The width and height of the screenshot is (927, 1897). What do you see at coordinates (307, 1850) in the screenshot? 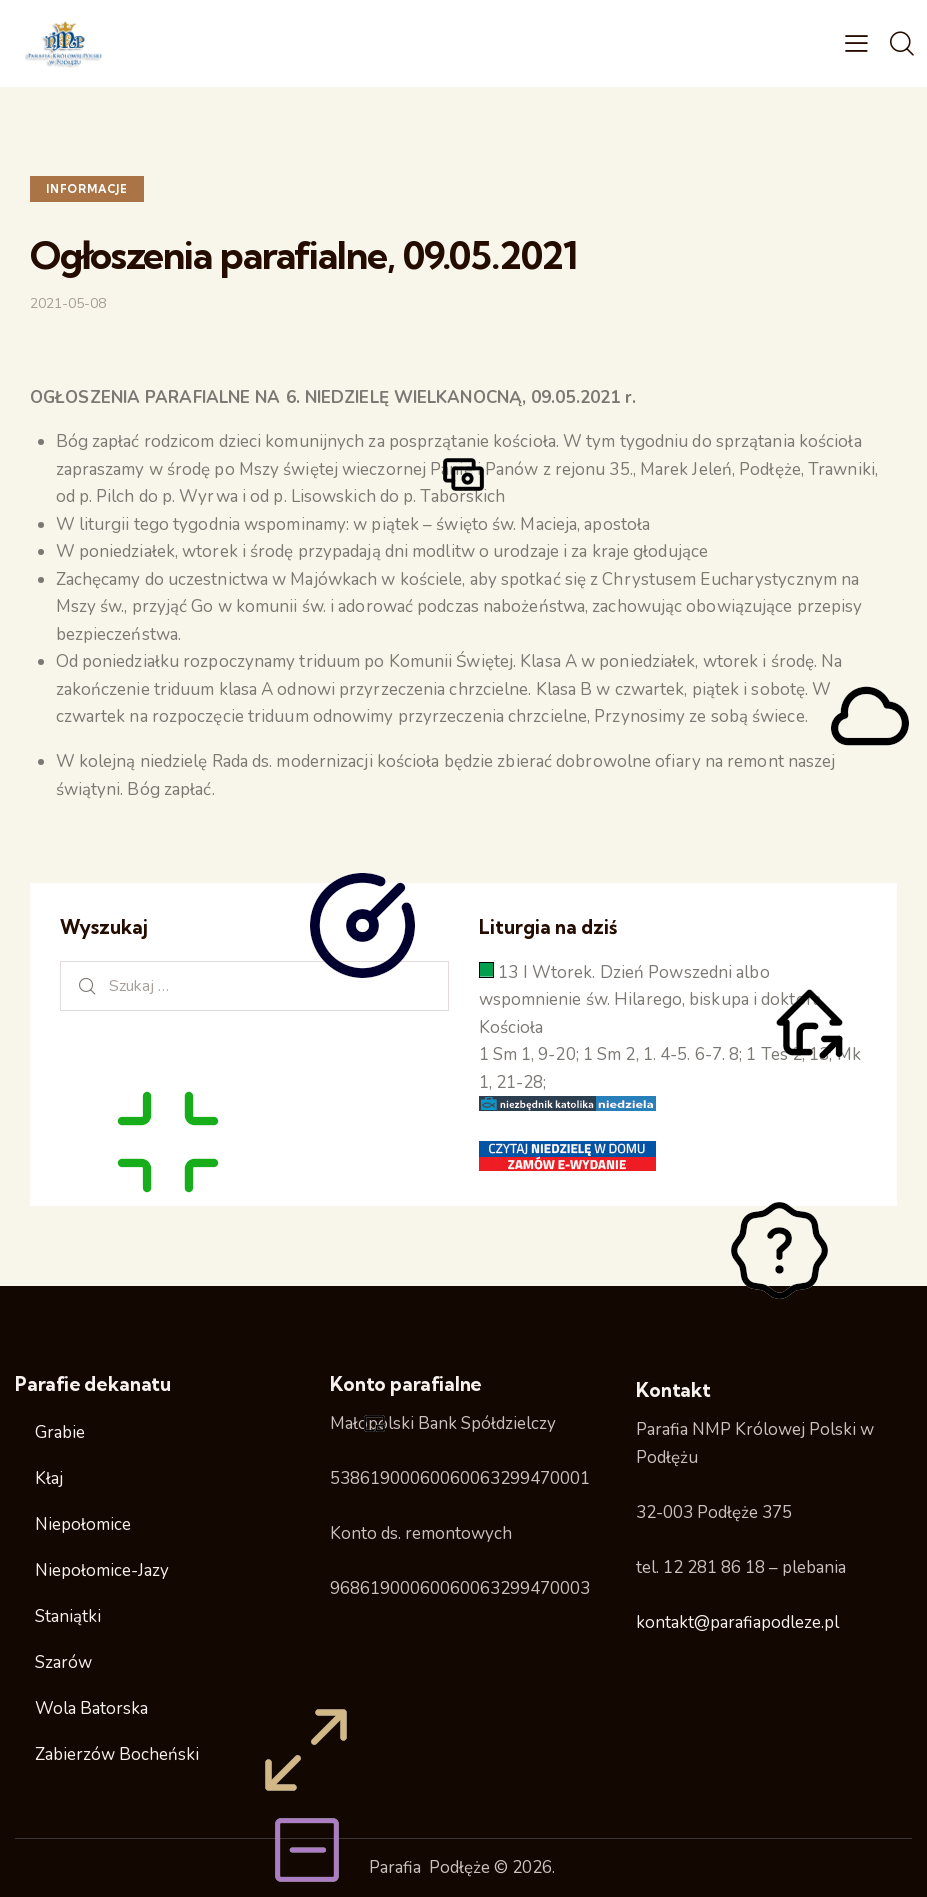
I see `remove item from diff comparison` at bounding box center [307, 1850].